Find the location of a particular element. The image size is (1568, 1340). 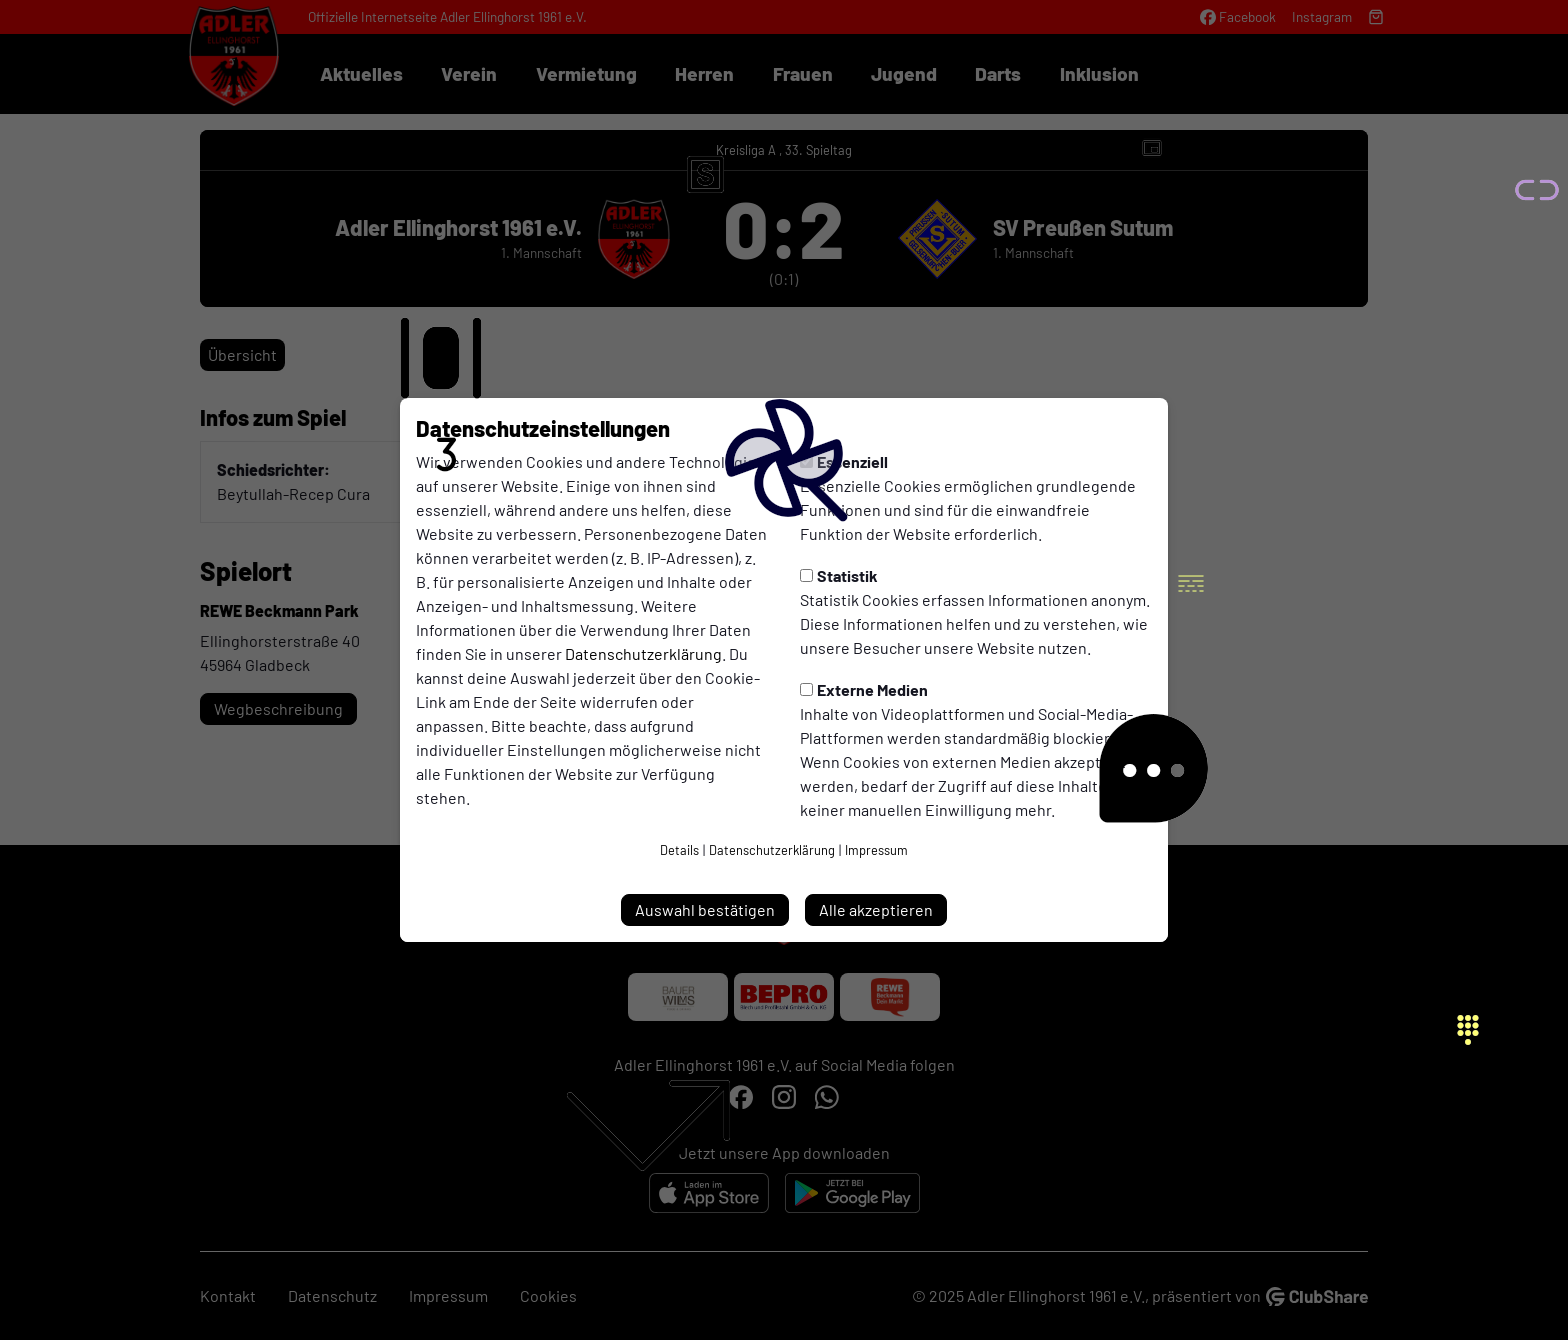

indicates step three in a multi-step process is located at coordinates (446, 454).